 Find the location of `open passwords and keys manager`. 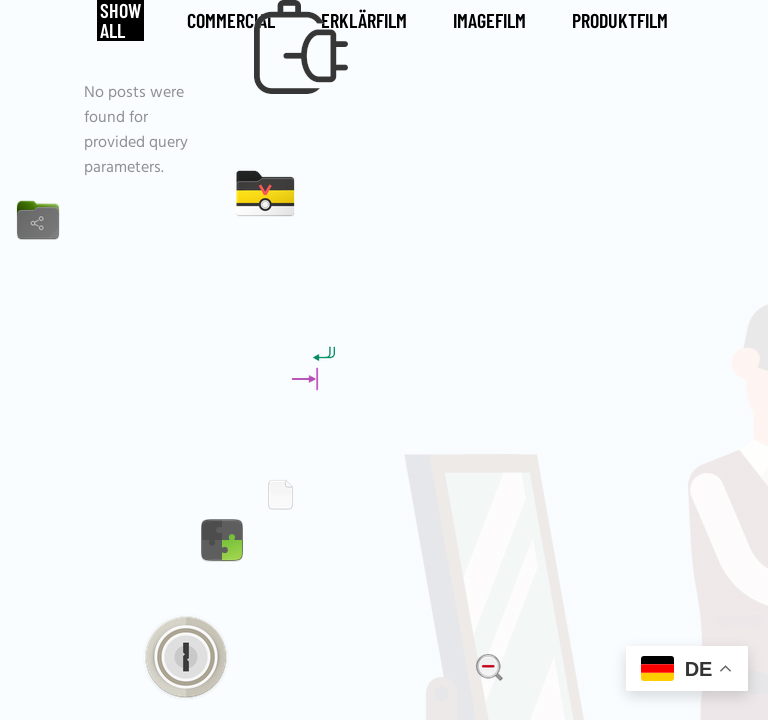

open passwords and keys manager is located at coordinates (186, 657).